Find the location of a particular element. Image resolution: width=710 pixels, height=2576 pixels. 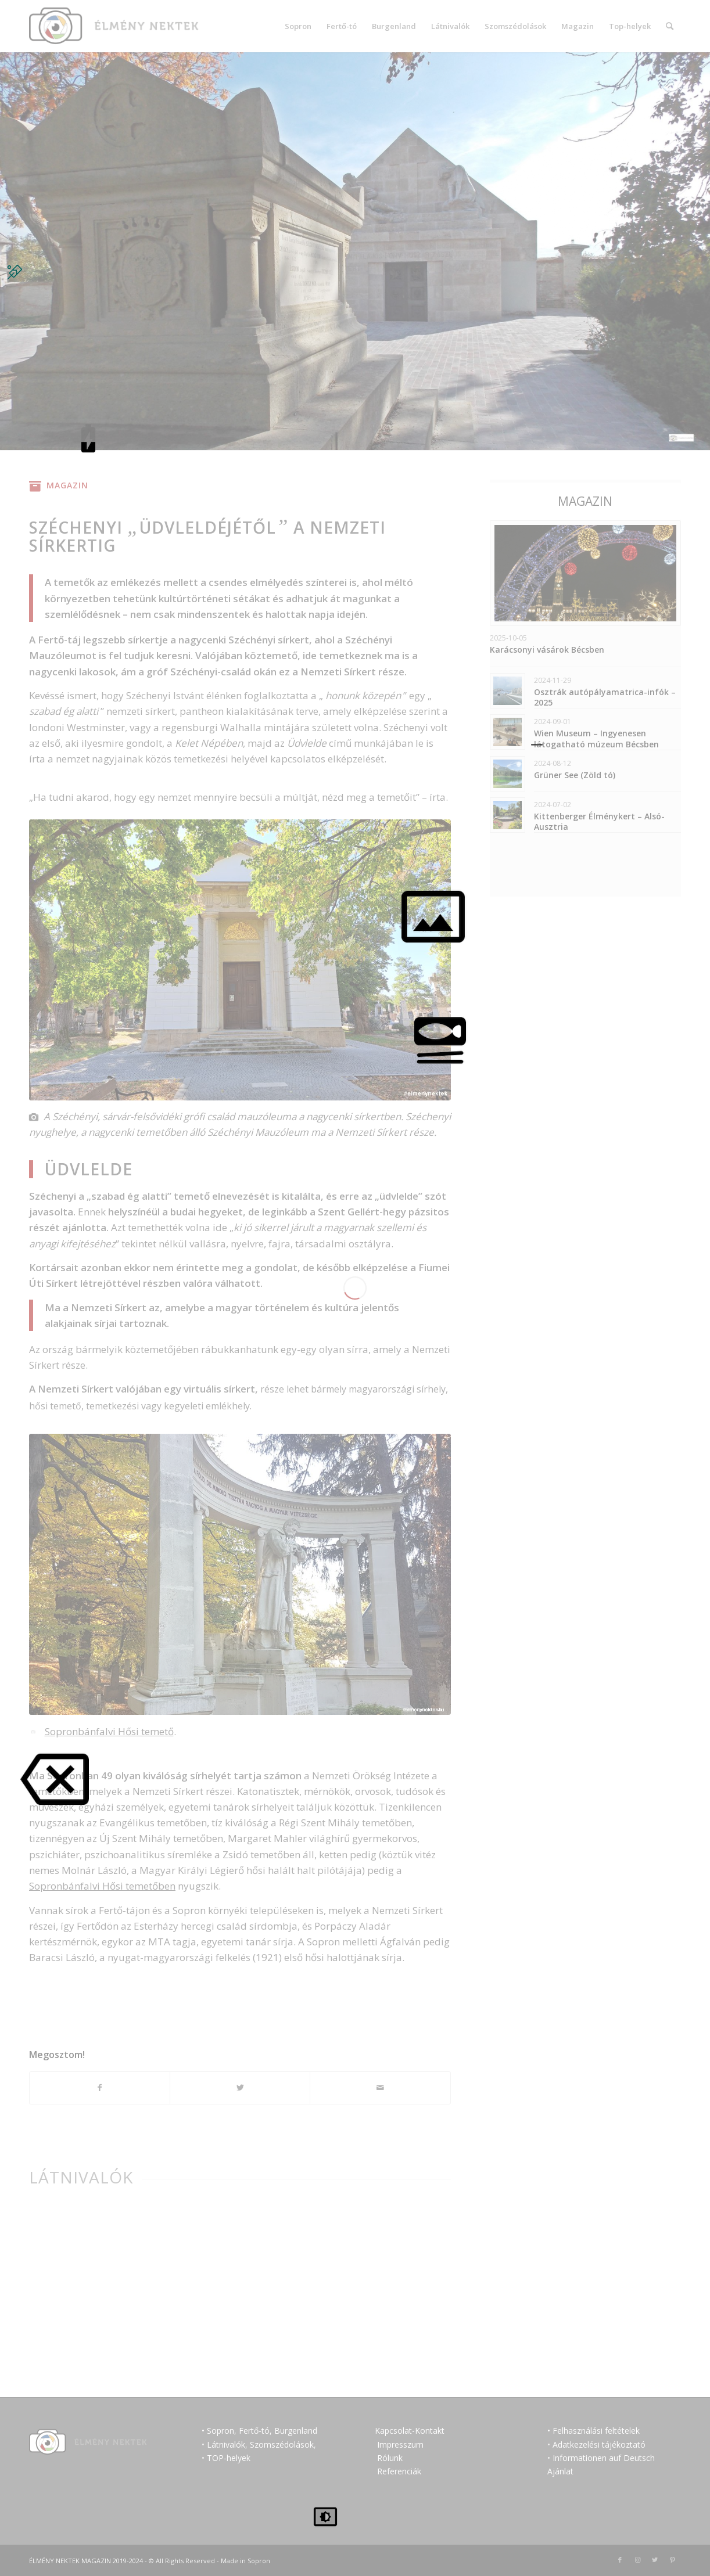

insert a horizontal divider line is located at coordinates (537, 745).